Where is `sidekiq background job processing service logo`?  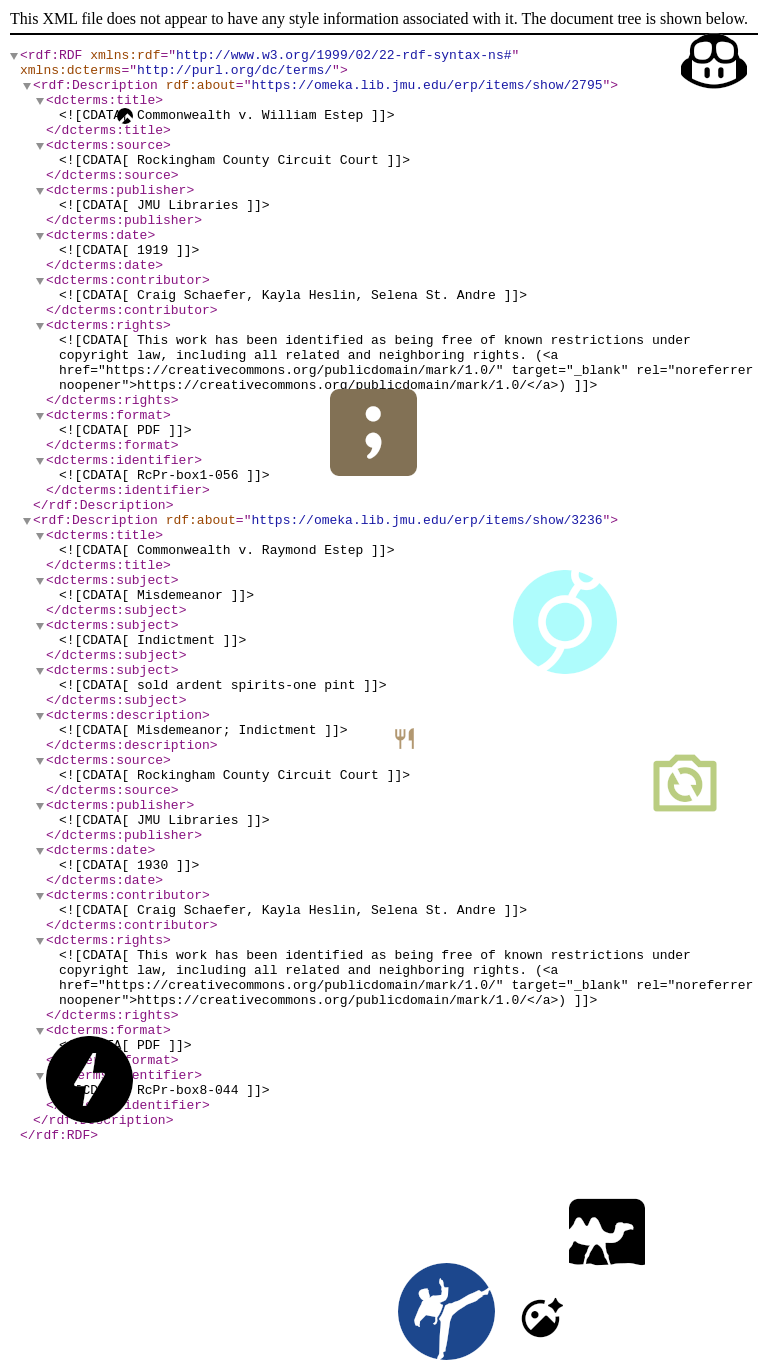 sidekiq background job processing service logo is located at coordinates (446, 1311).